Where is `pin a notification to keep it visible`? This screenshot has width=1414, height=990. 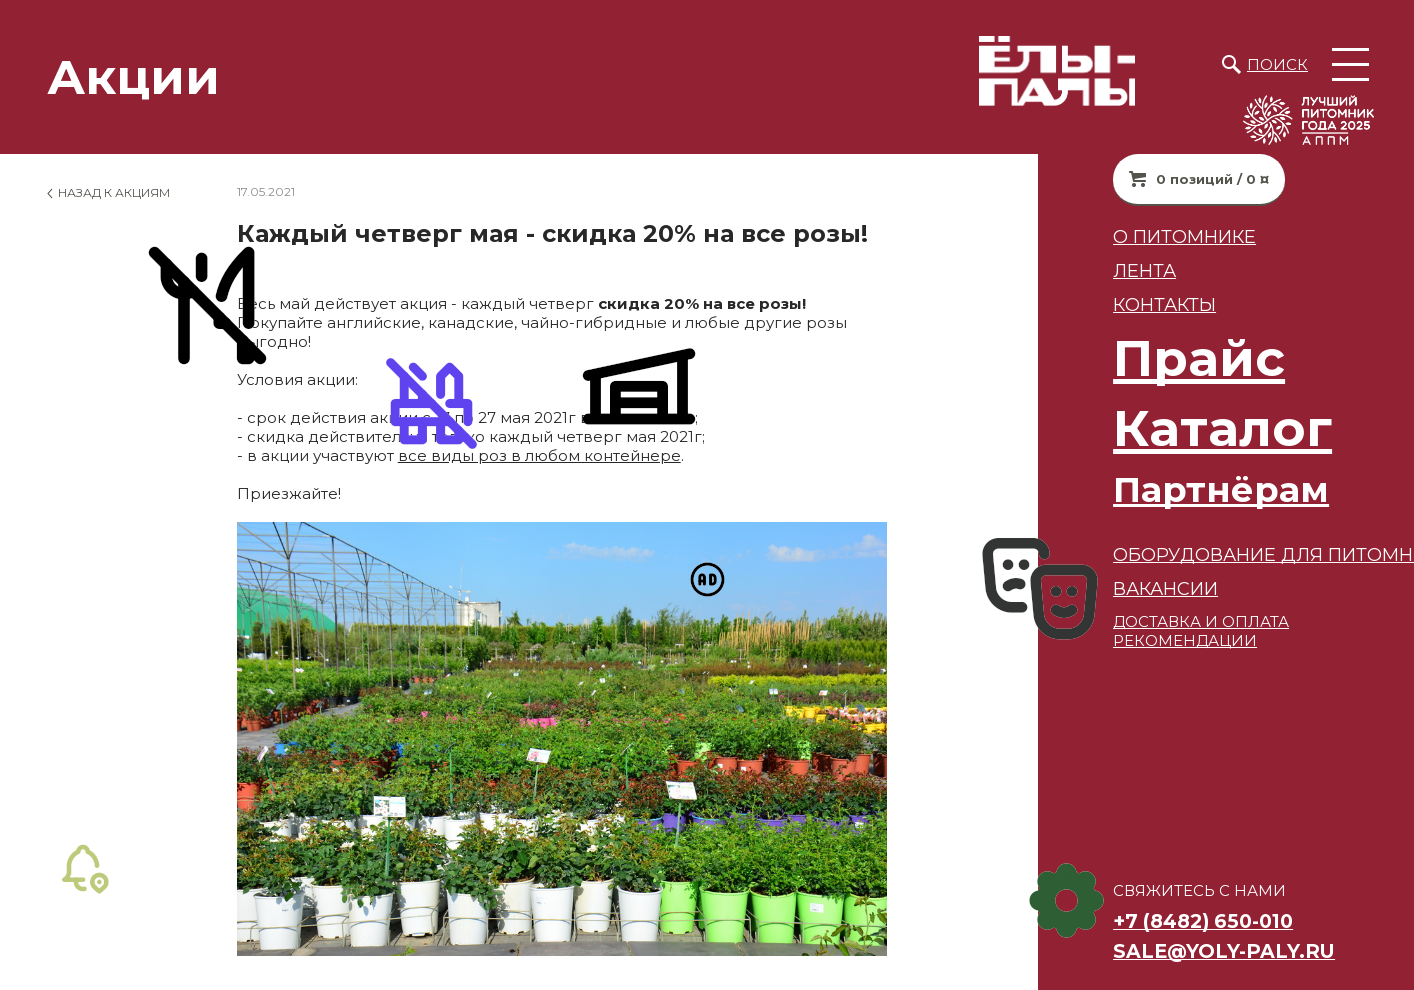 pin a notification to keep it visible is located at coordinates (83, 868).